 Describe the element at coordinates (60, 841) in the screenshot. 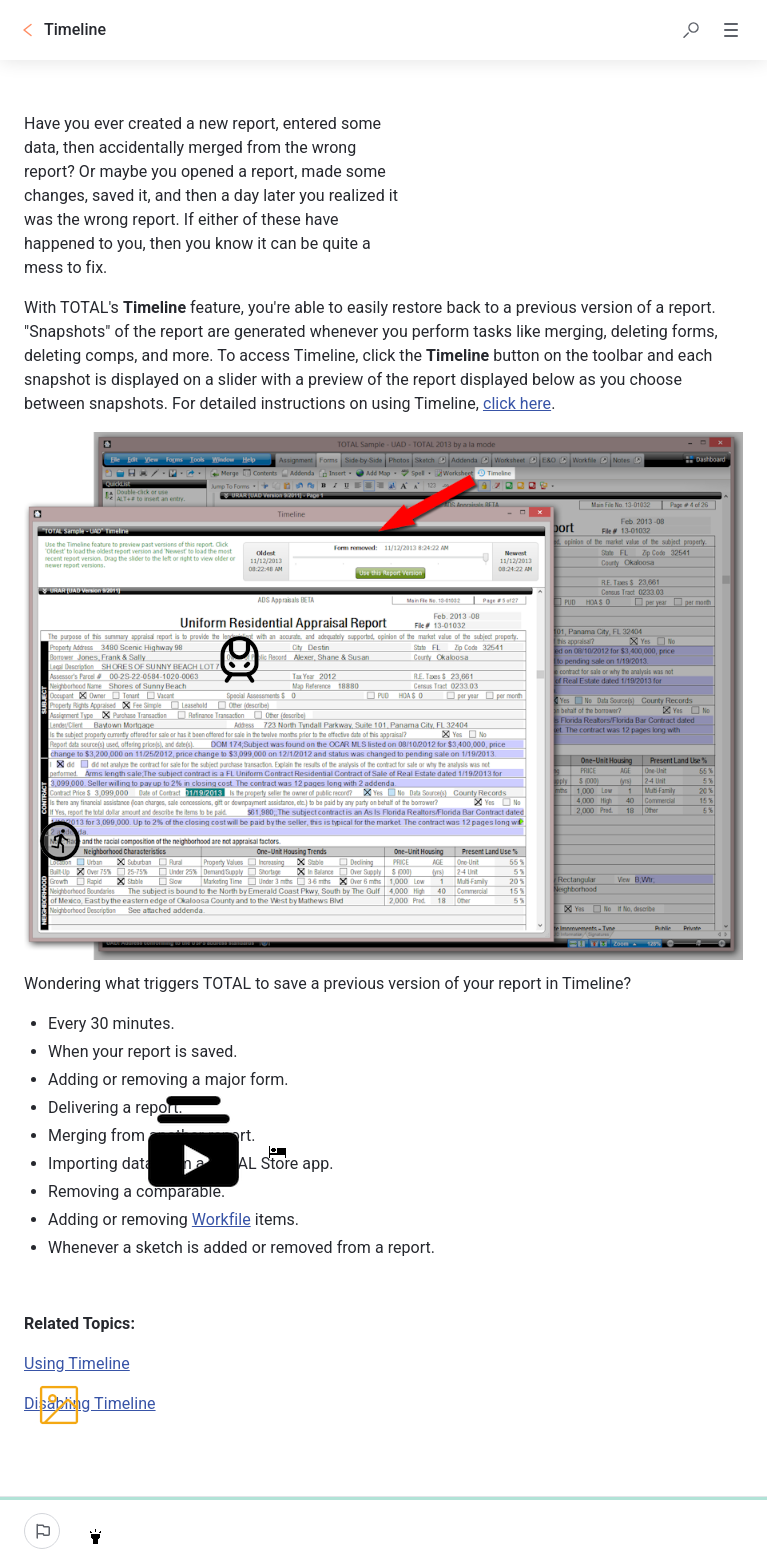

I see `access running or jogging routes` at that location.